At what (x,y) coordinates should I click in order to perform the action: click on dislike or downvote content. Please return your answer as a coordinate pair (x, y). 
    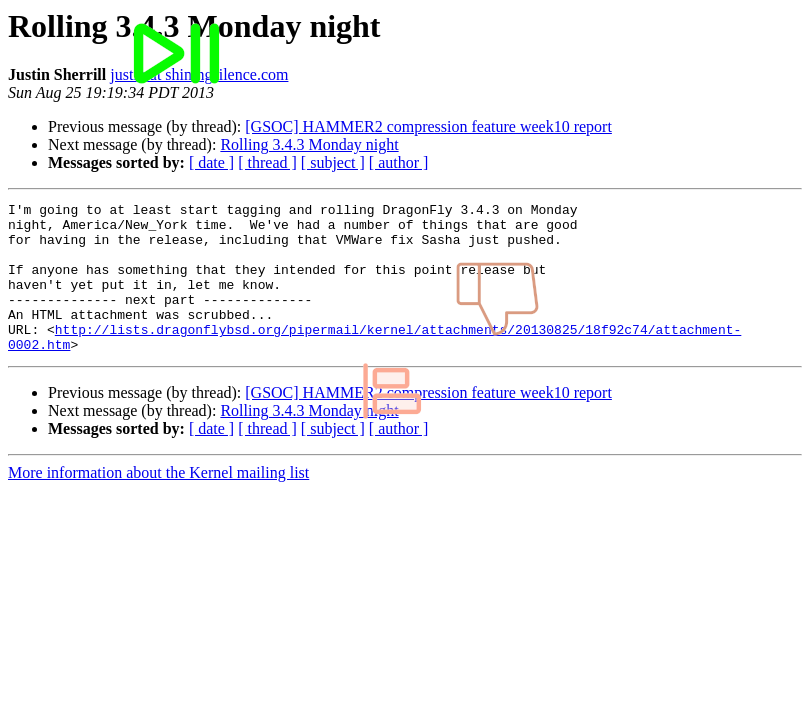
    Looking at the image, I should click on (497, 294).